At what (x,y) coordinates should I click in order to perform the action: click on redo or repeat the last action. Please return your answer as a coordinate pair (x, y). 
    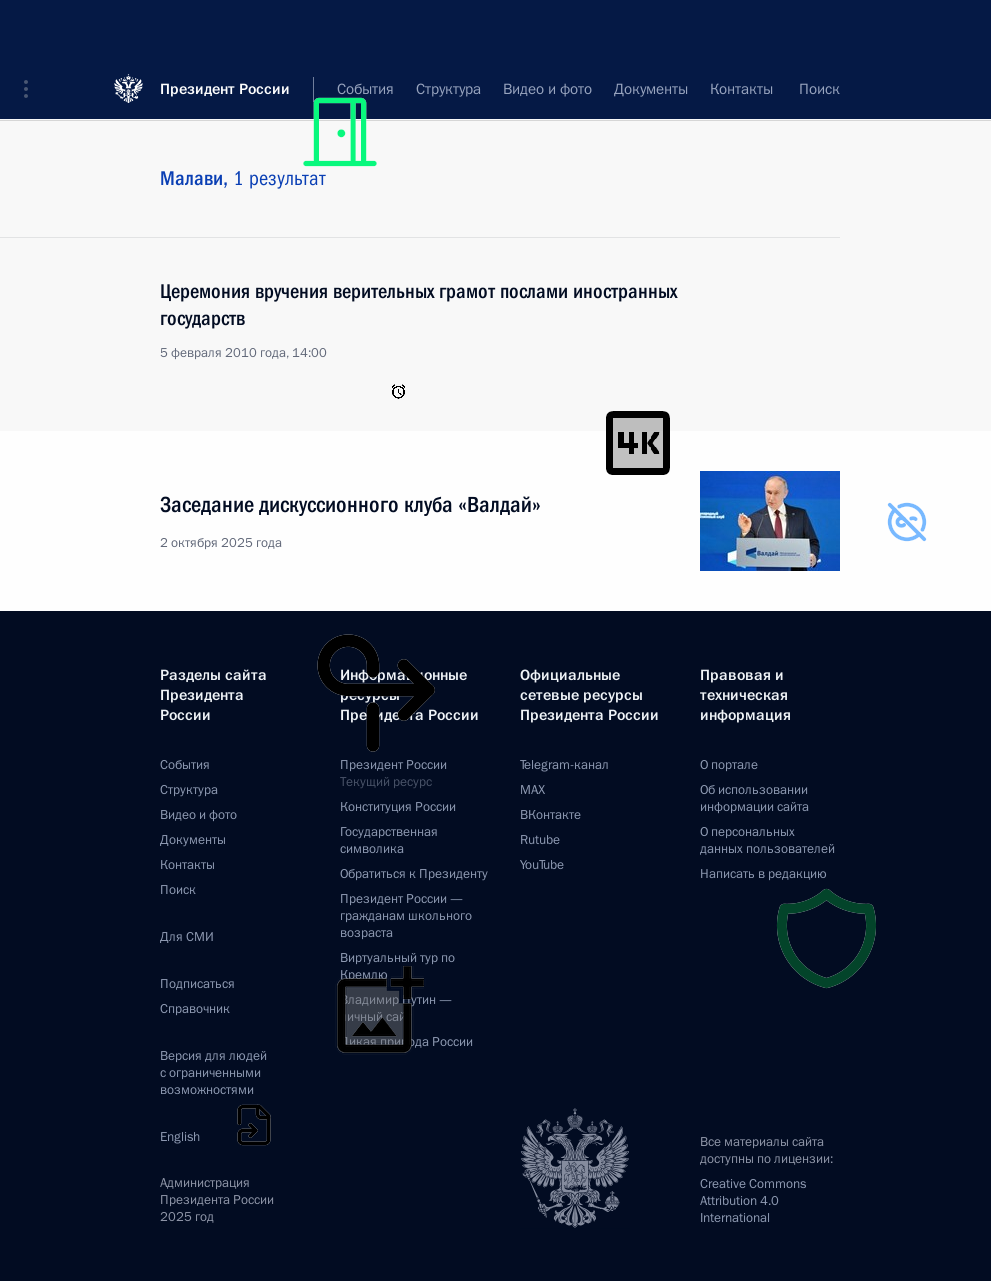
    Looking at the image, I should click on (373, 690).